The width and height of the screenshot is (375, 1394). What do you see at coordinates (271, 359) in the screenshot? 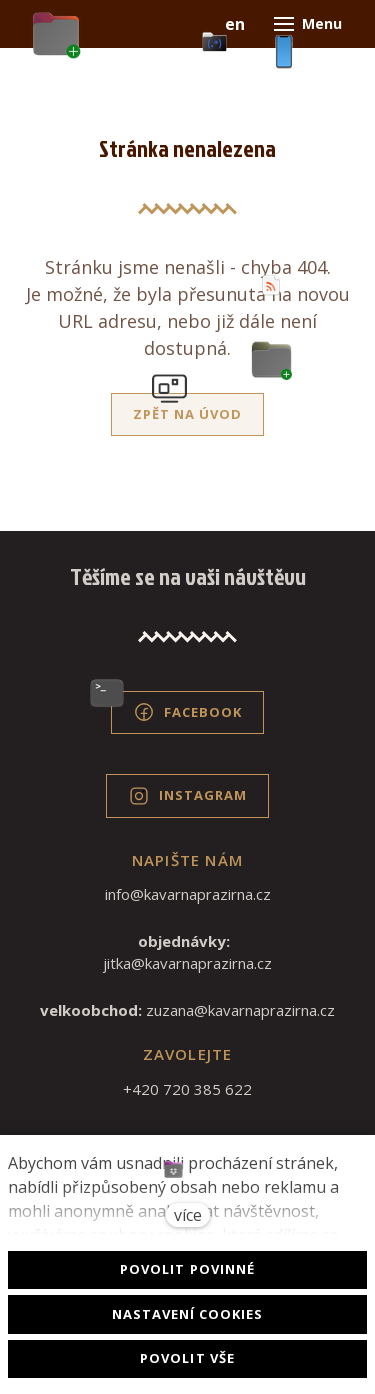
I see `create a new folder` at bounding box center [271, 359].